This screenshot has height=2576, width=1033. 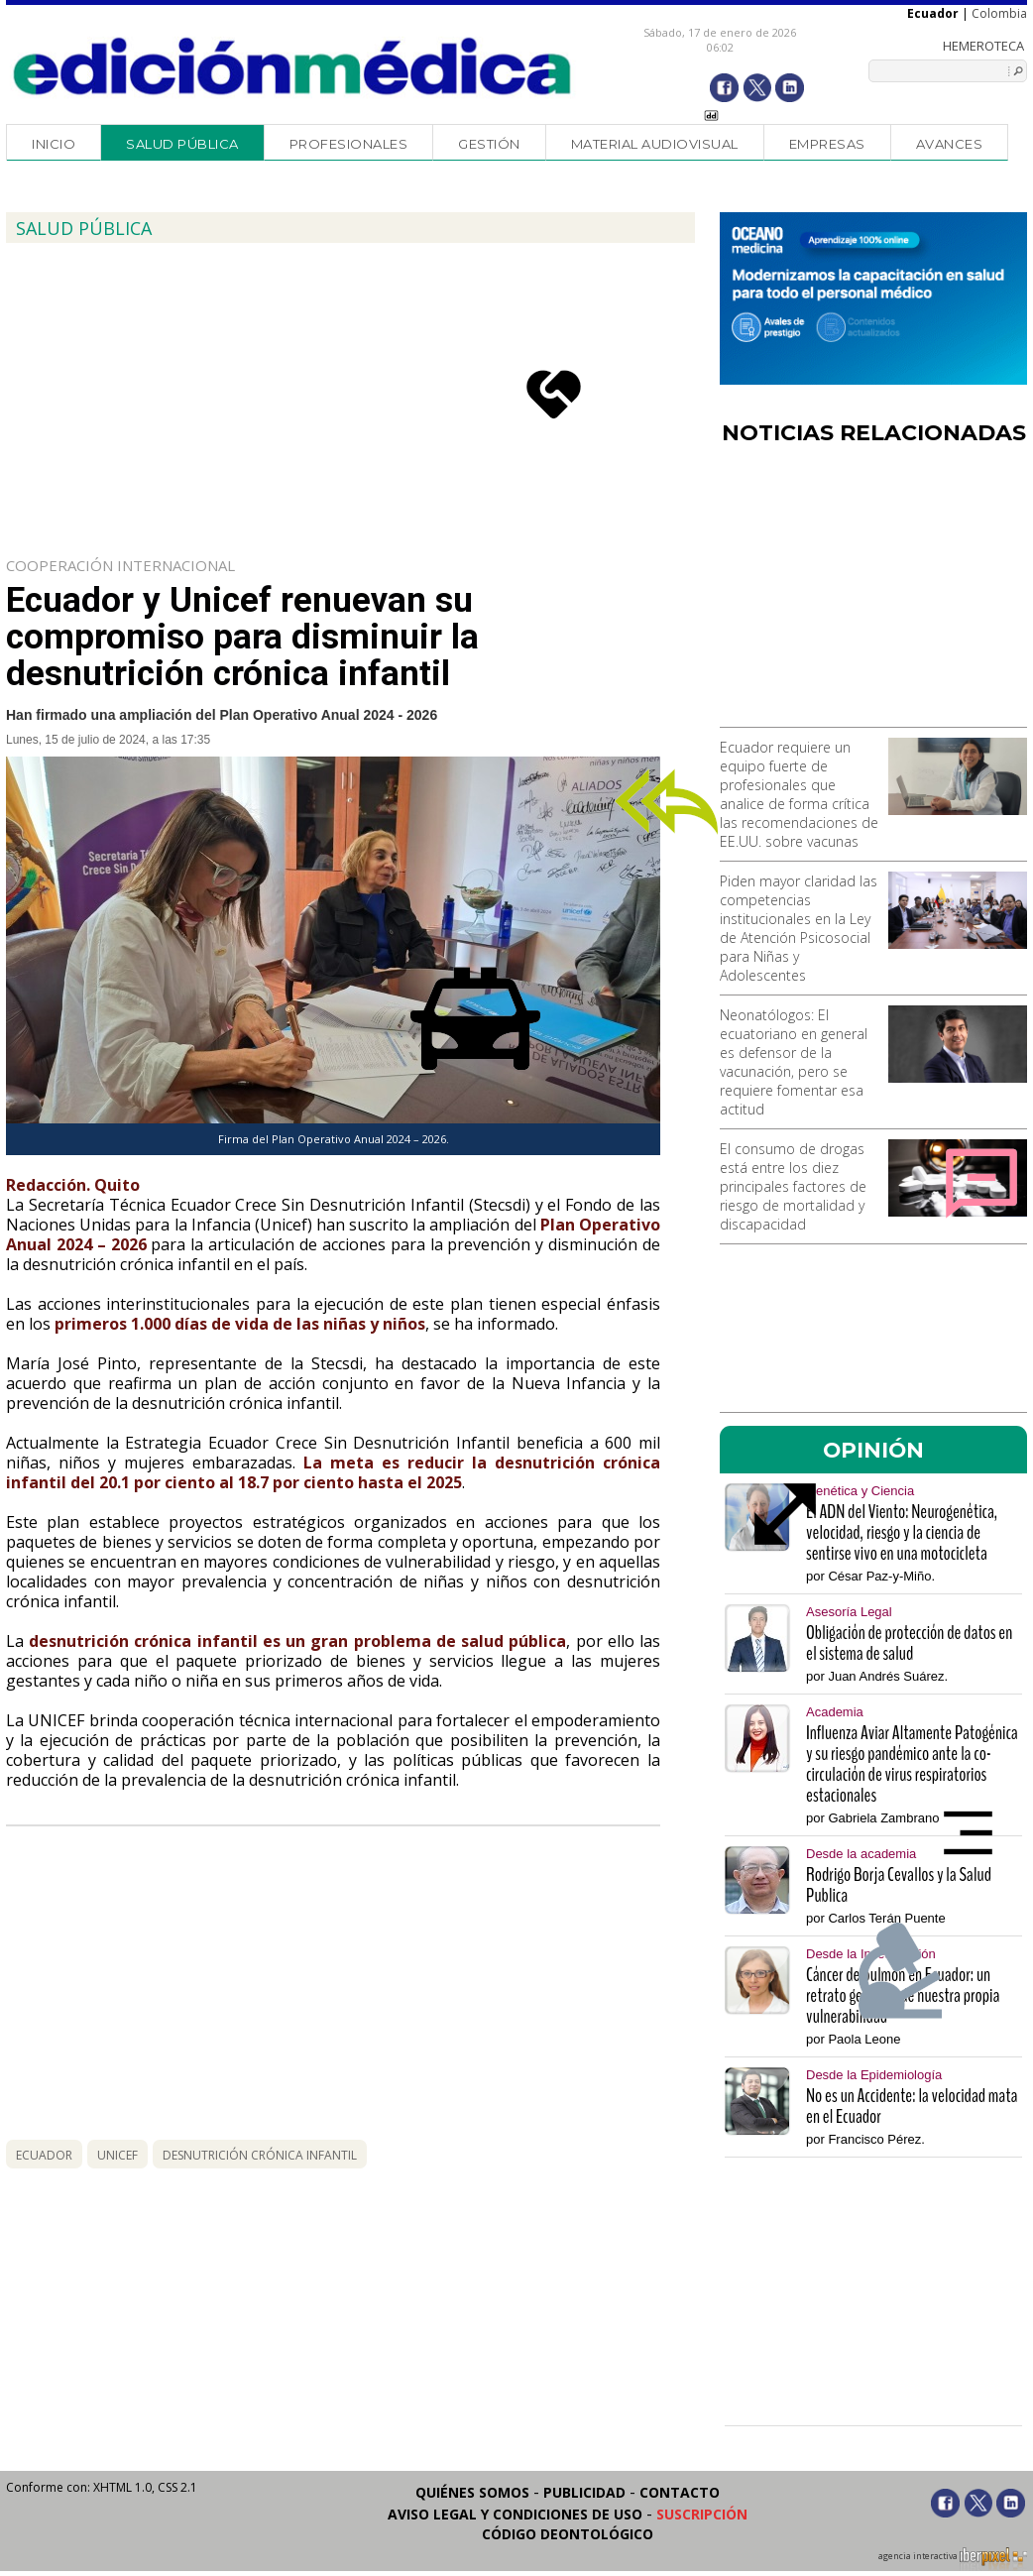 What do you see at coordinates (475, 1015) in the screenshot?
I see `view nearby police stations or services` at bounding box center [475, 1015].